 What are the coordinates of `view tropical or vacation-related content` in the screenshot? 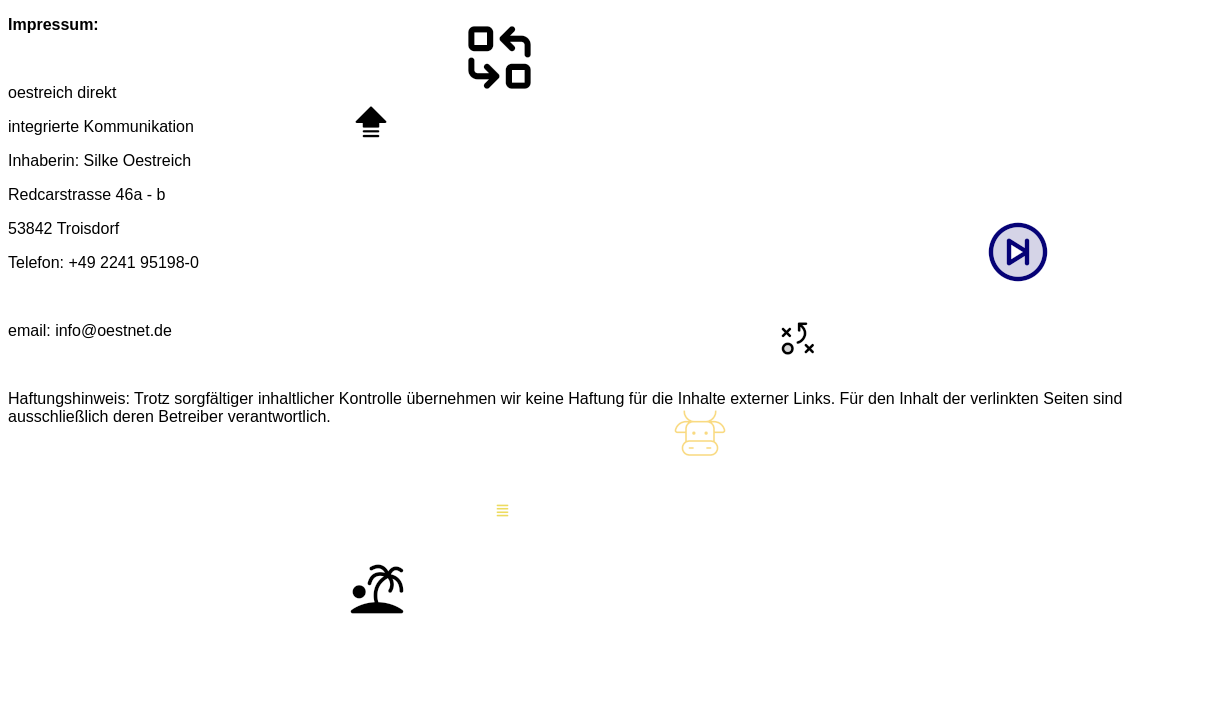 It's located at (377, 589).